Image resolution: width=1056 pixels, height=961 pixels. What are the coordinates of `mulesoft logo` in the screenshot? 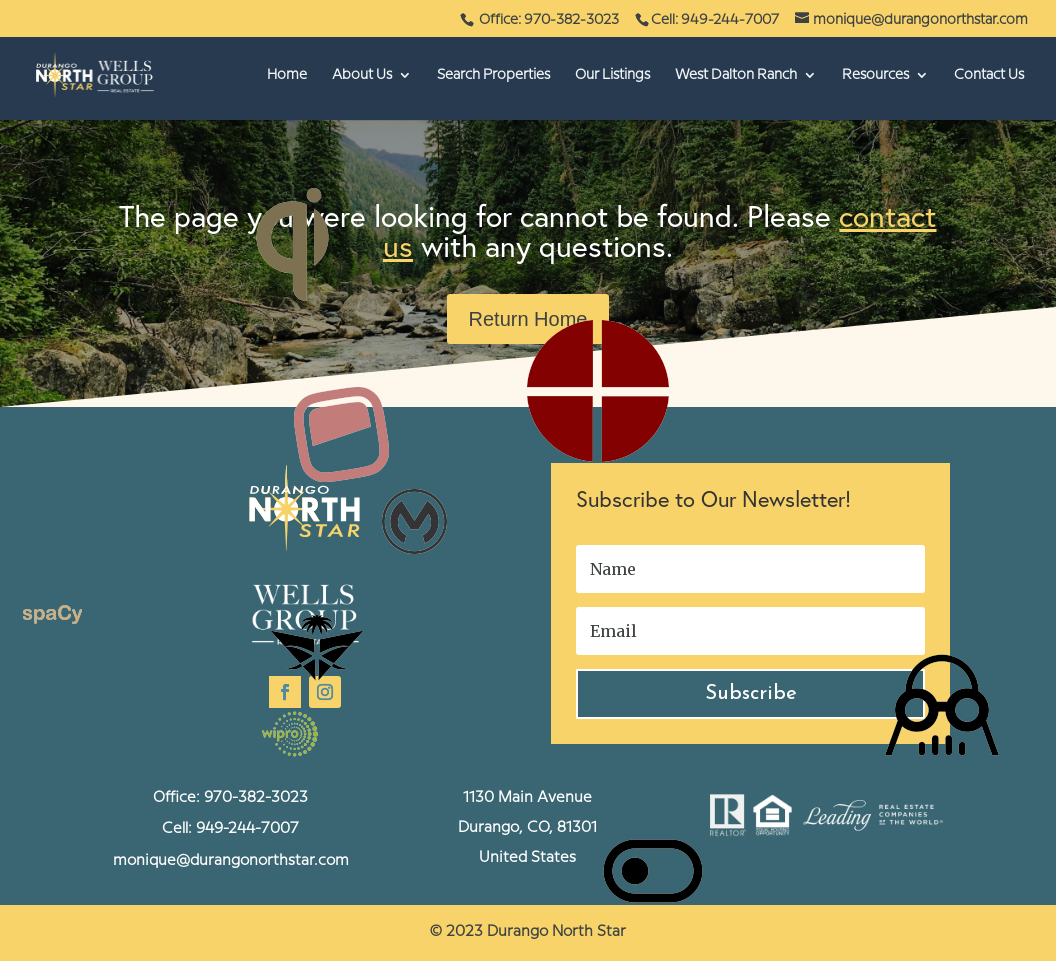 It's located at (414, 521).